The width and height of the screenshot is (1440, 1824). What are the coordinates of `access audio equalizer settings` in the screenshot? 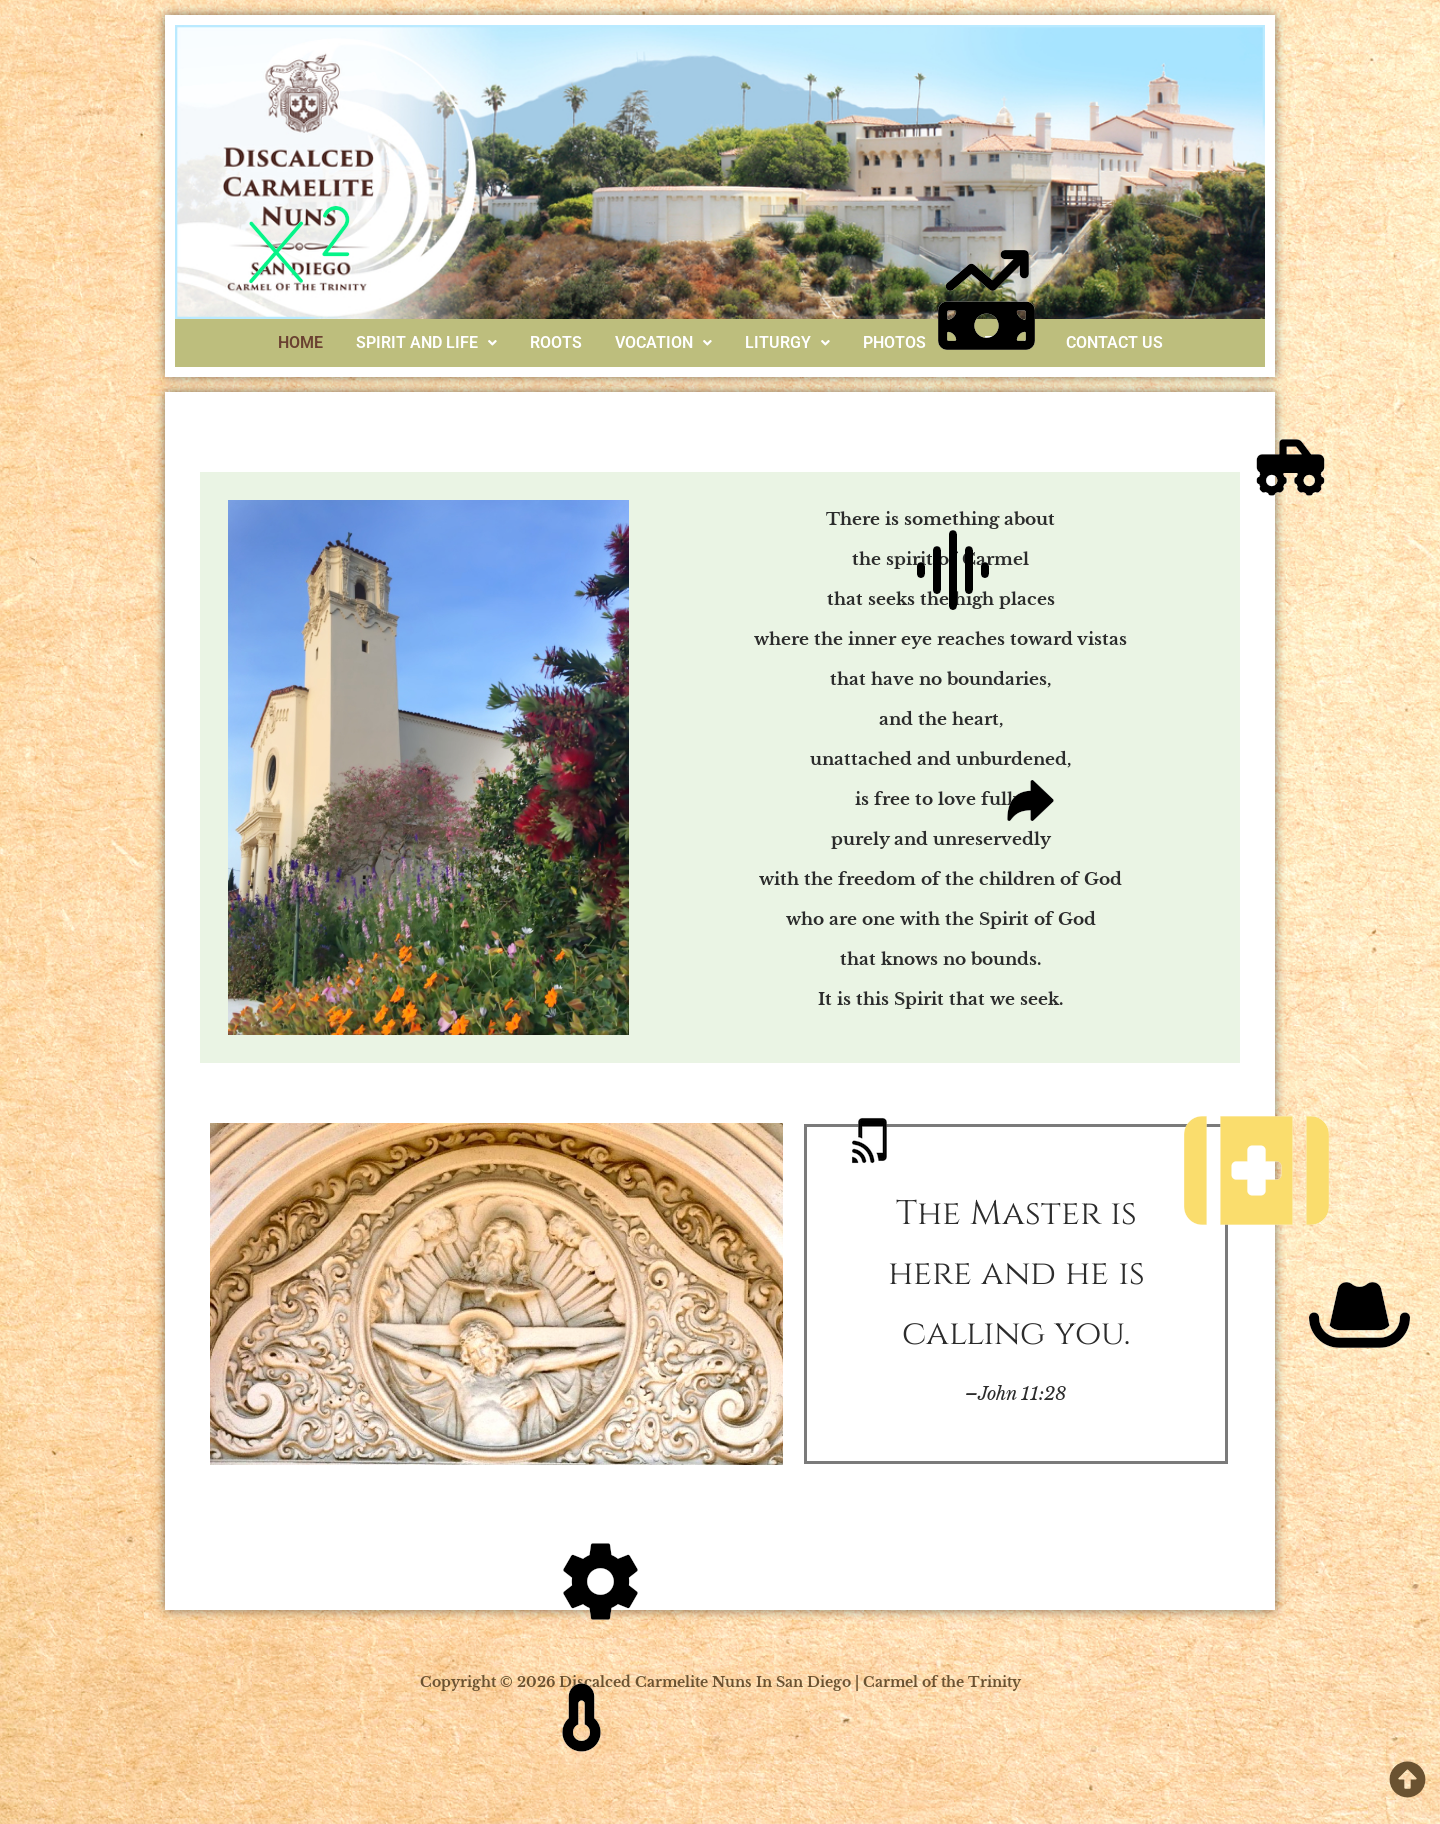 It's located at (953, 570).